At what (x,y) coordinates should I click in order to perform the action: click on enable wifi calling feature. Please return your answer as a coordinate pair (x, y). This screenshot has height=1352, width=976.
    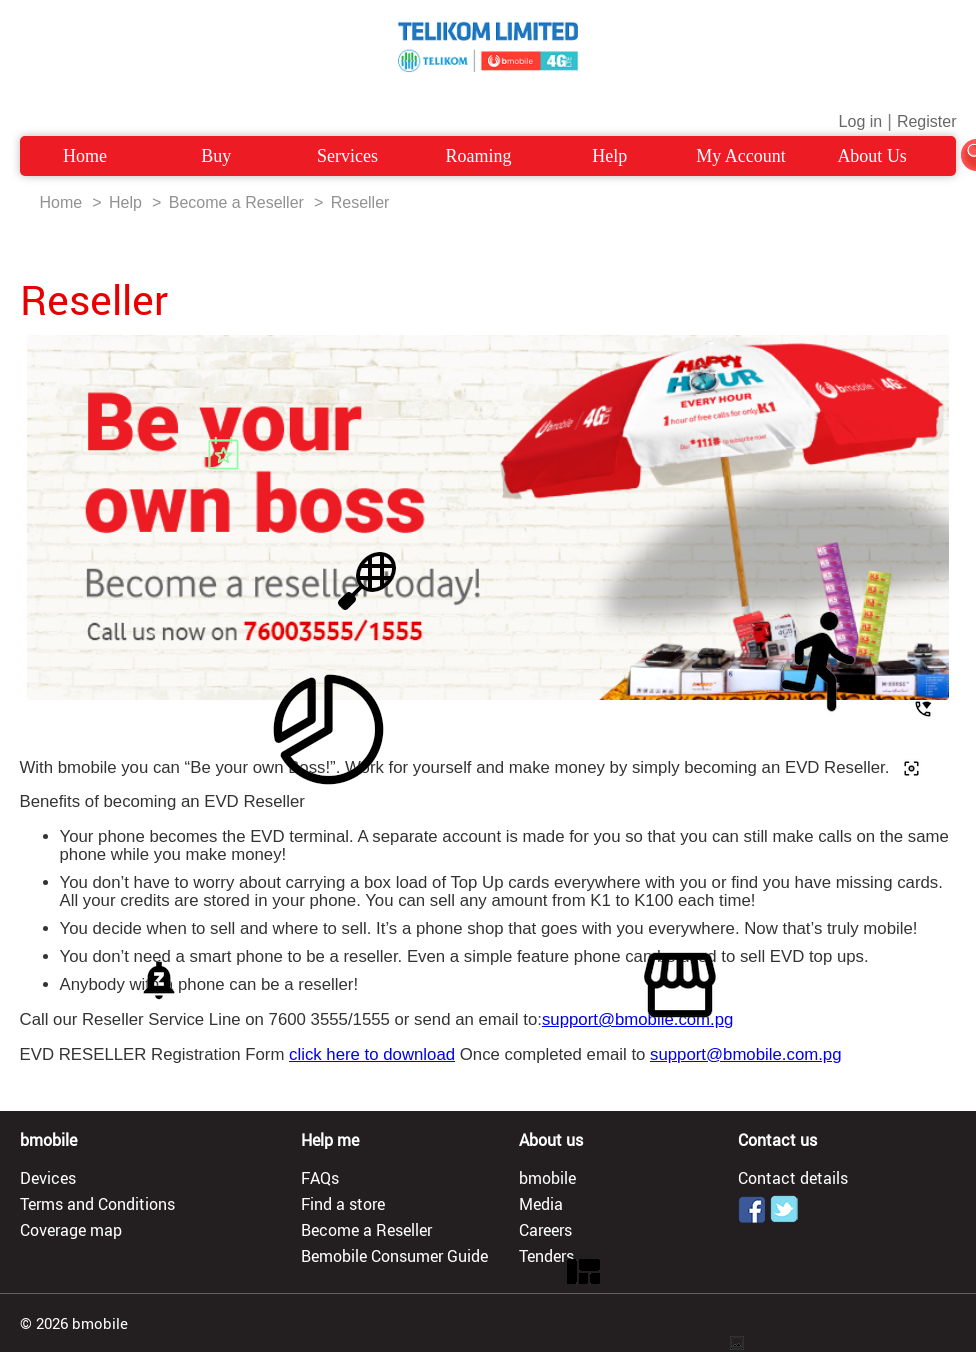
    Looking at the image, I should click on (923, 709).